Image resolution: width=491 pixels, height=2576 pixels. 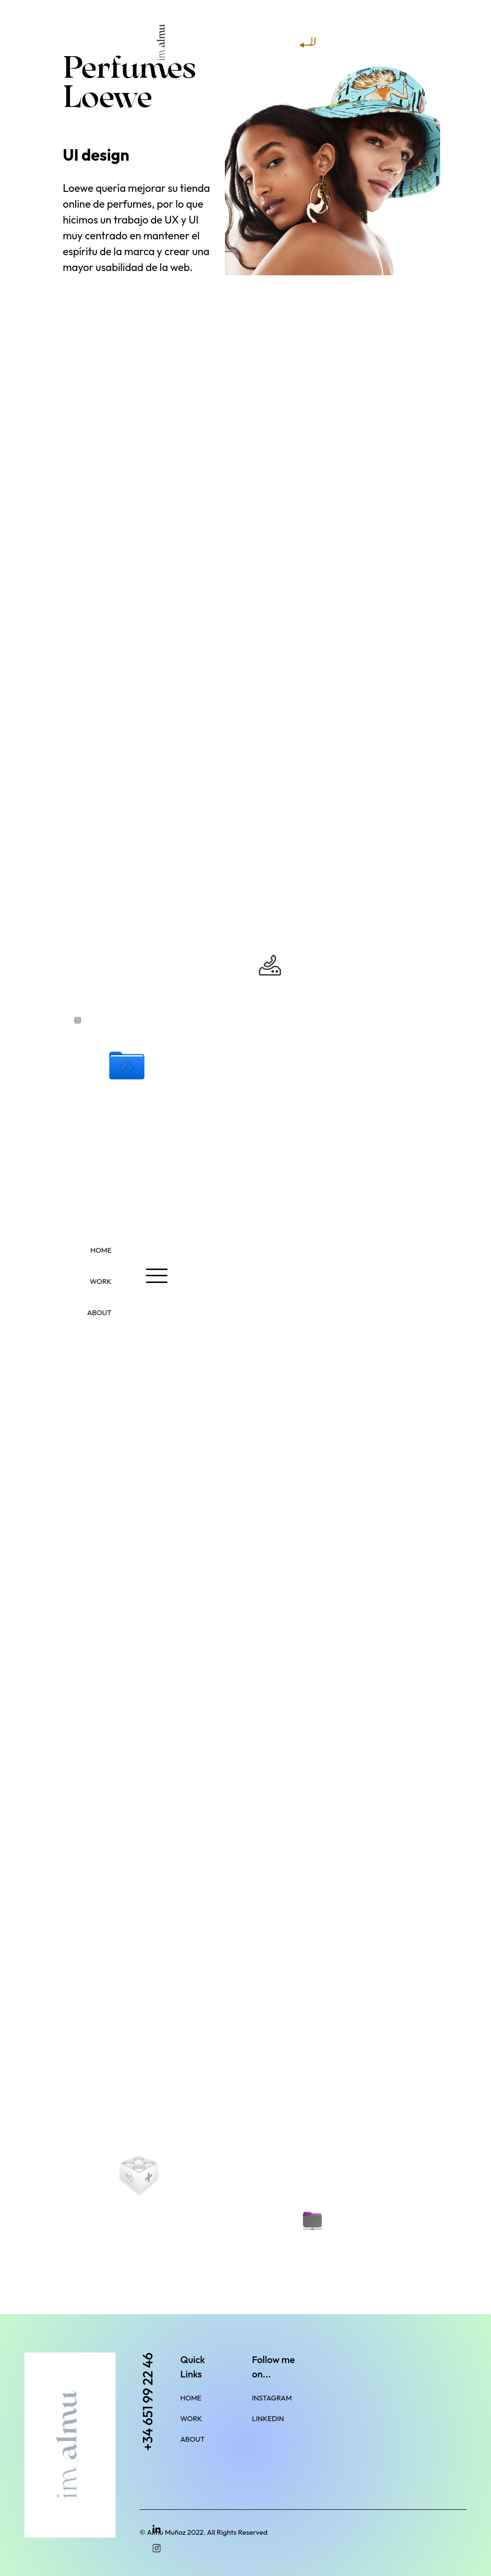 I want to click on scripting addition or plugin component for script editor, so click(x=139, y=2175).